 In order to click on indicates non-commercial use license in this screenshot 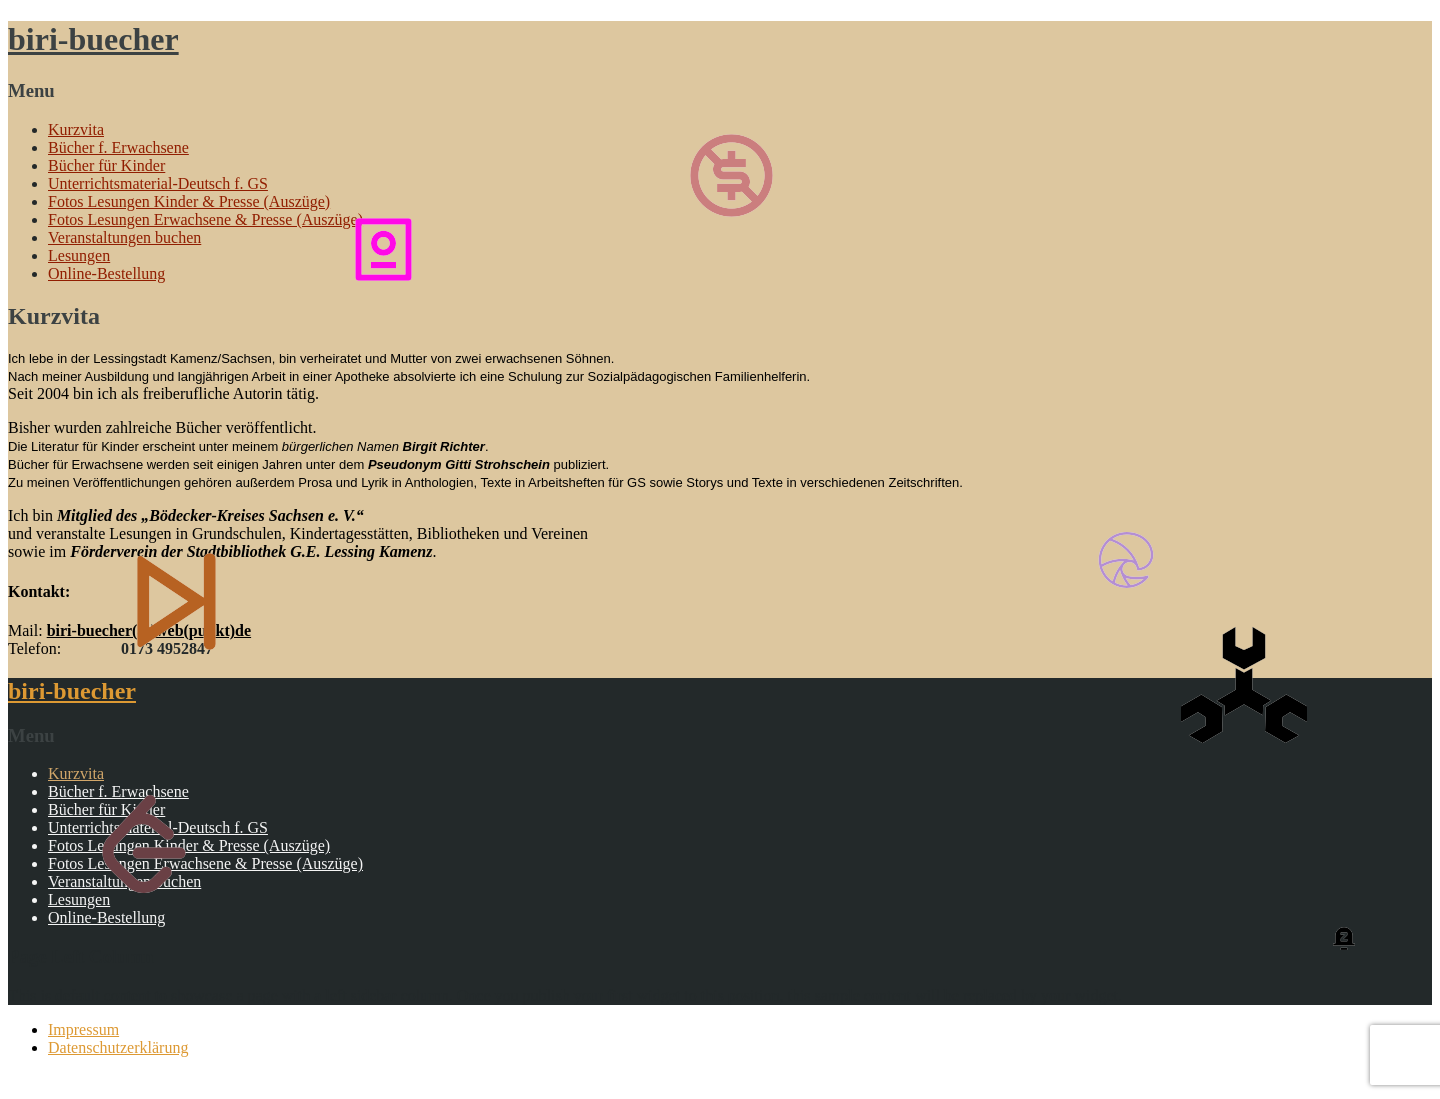, I will do `click(731, 175)`.